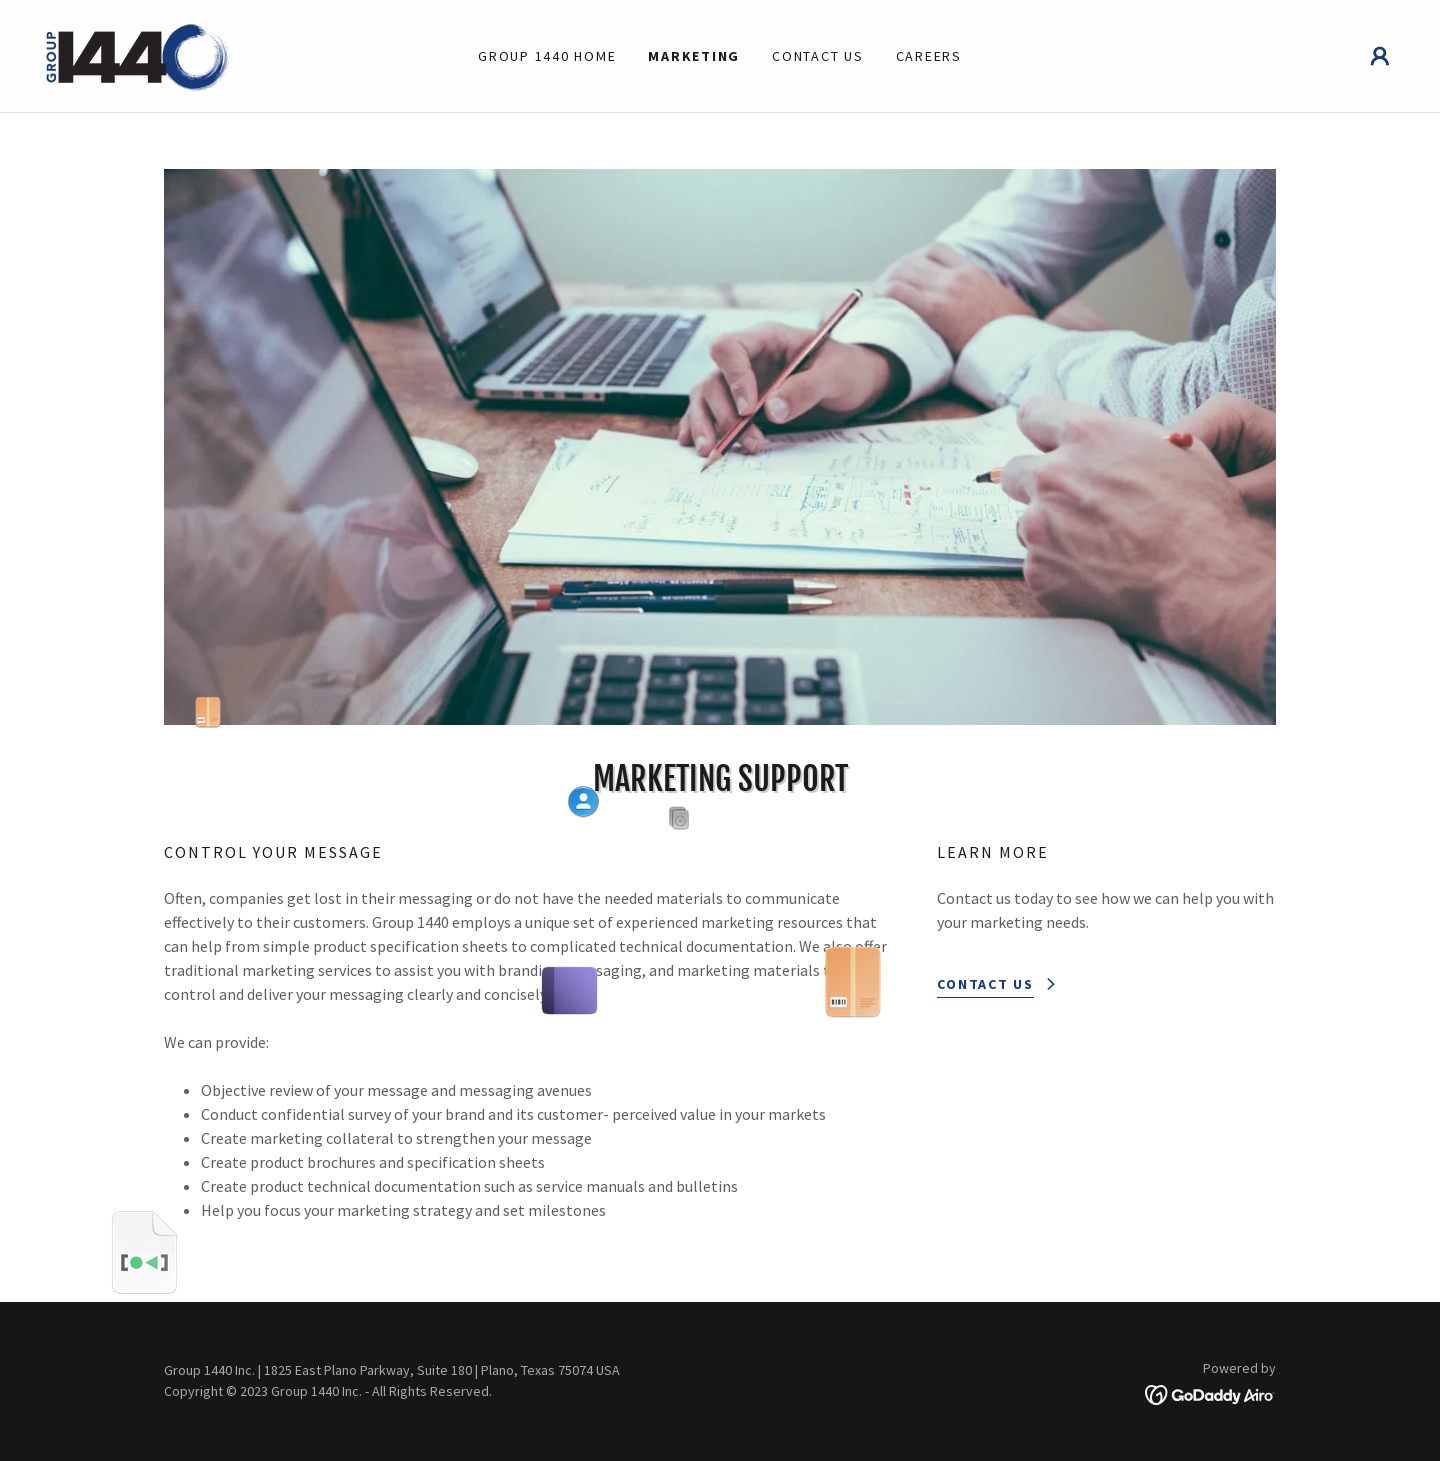 Image resolution: width=1440 pixels, height=1461 pixels. What do you see at coordinates (569, 988) in the screenshot?
I see `access desktop folder` at bounding box center [569, 988].